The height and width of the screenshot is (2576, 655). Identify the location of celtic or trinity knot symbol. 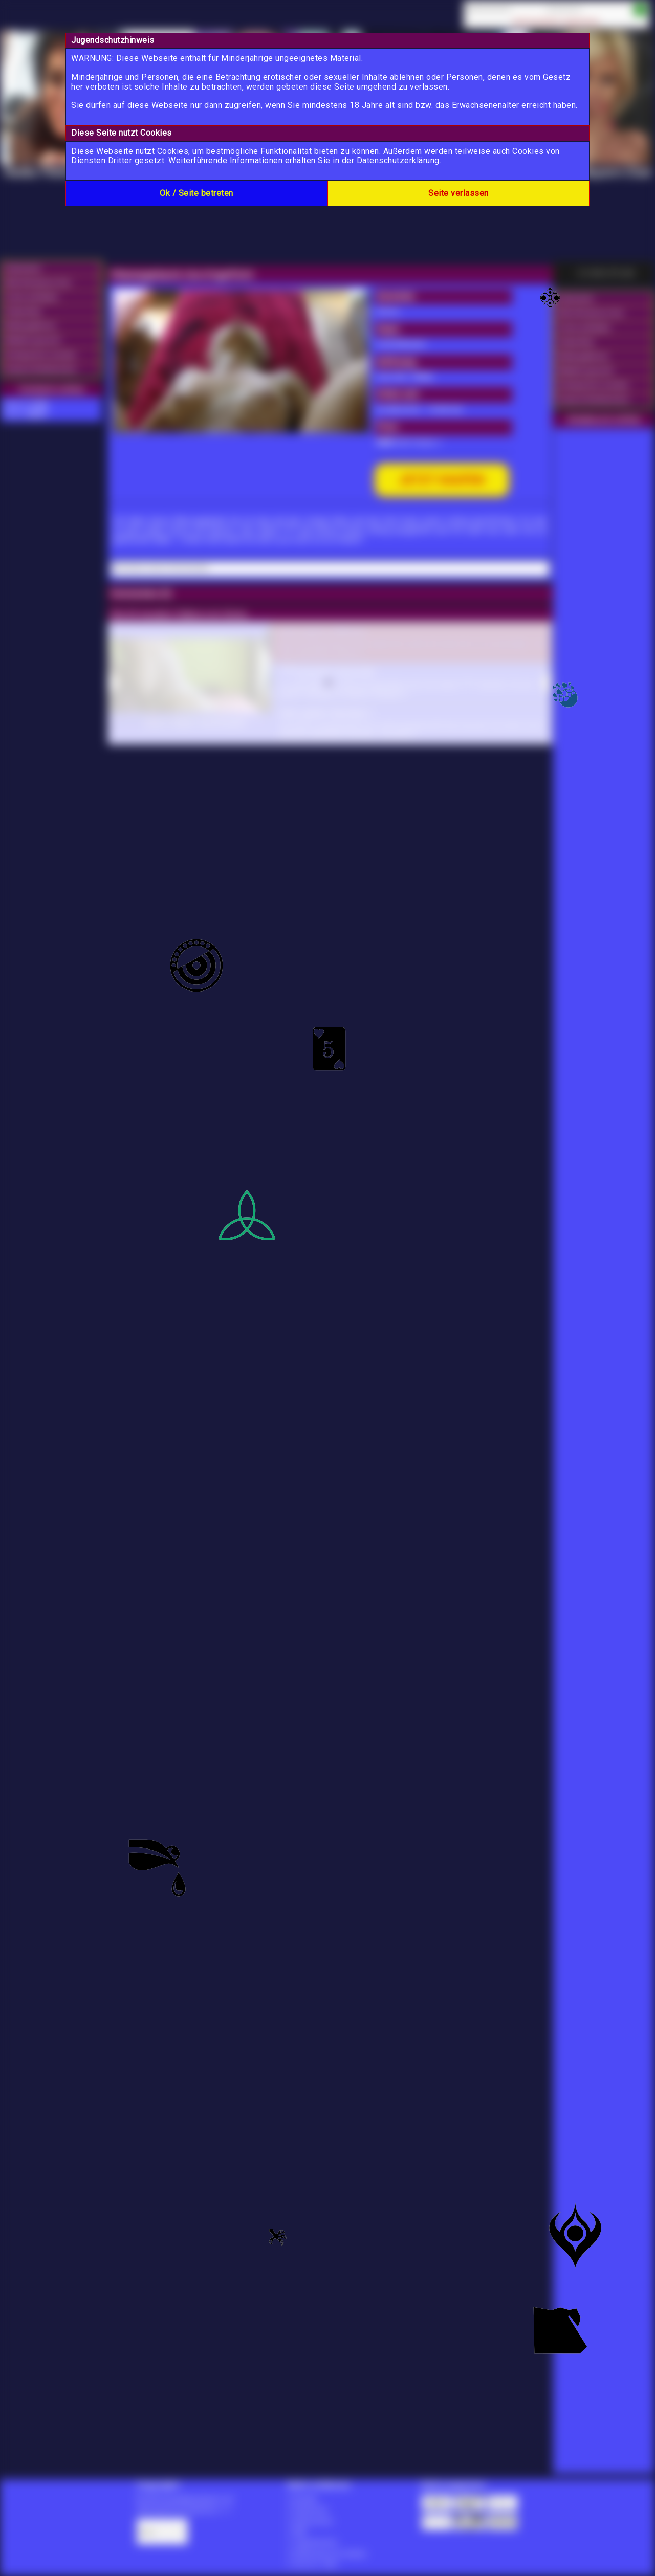
(247, 1215).